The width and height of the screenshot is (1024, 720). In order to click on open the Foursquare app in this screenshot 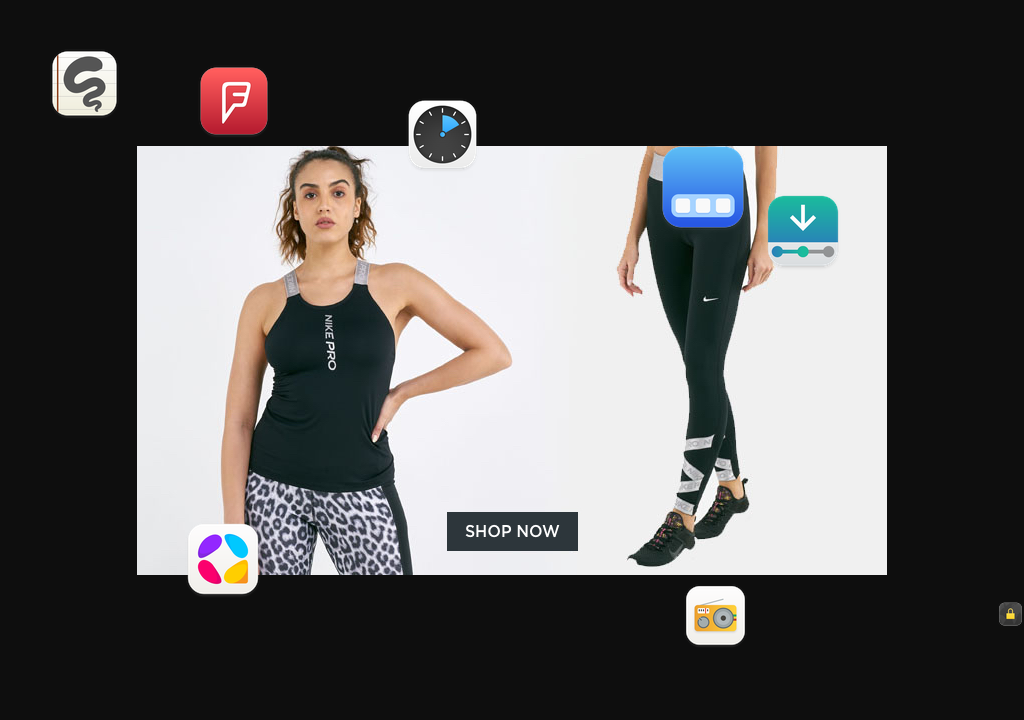, I will do `click(234, 101)`.